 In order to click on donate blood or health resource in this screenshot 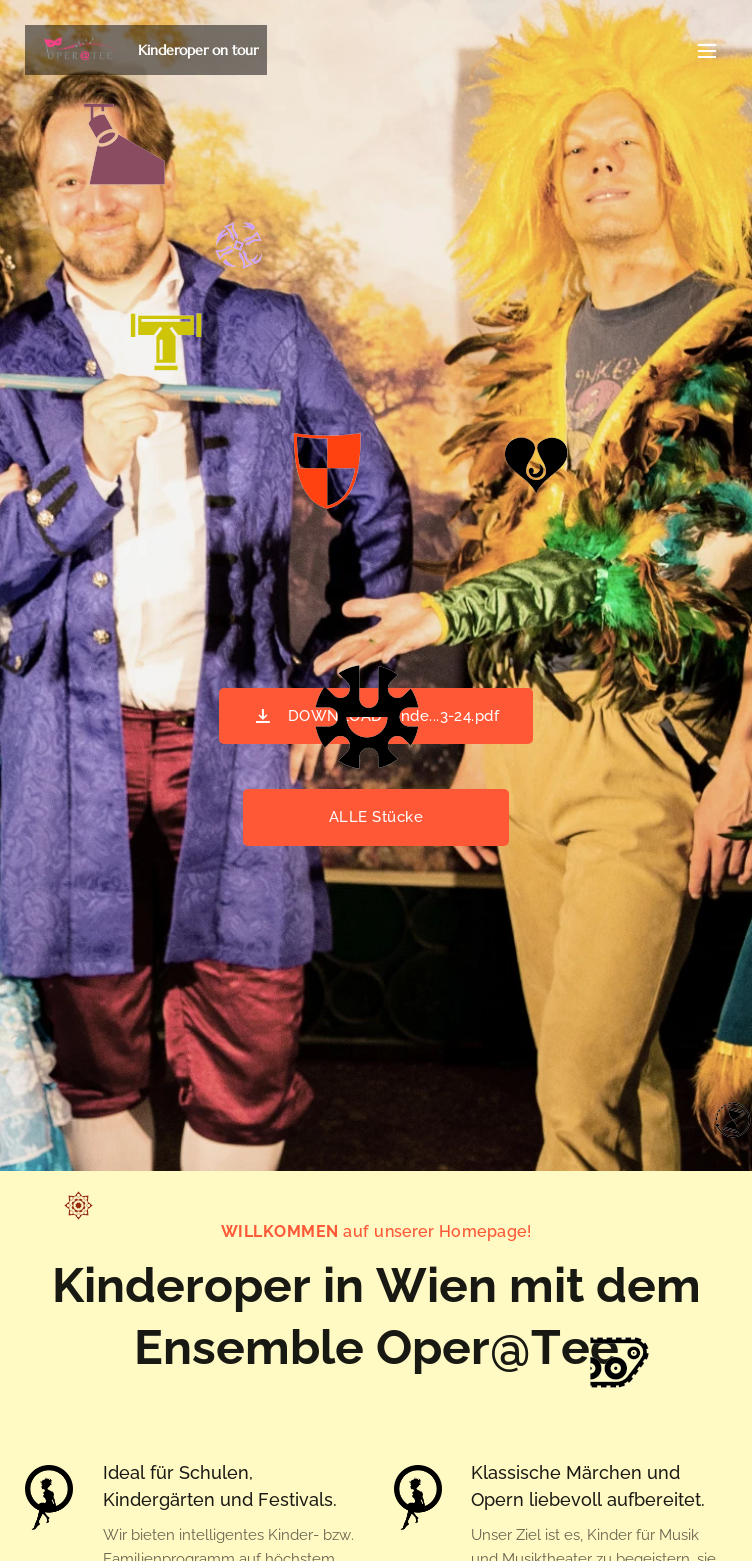, I will do `click(536, 464)`.